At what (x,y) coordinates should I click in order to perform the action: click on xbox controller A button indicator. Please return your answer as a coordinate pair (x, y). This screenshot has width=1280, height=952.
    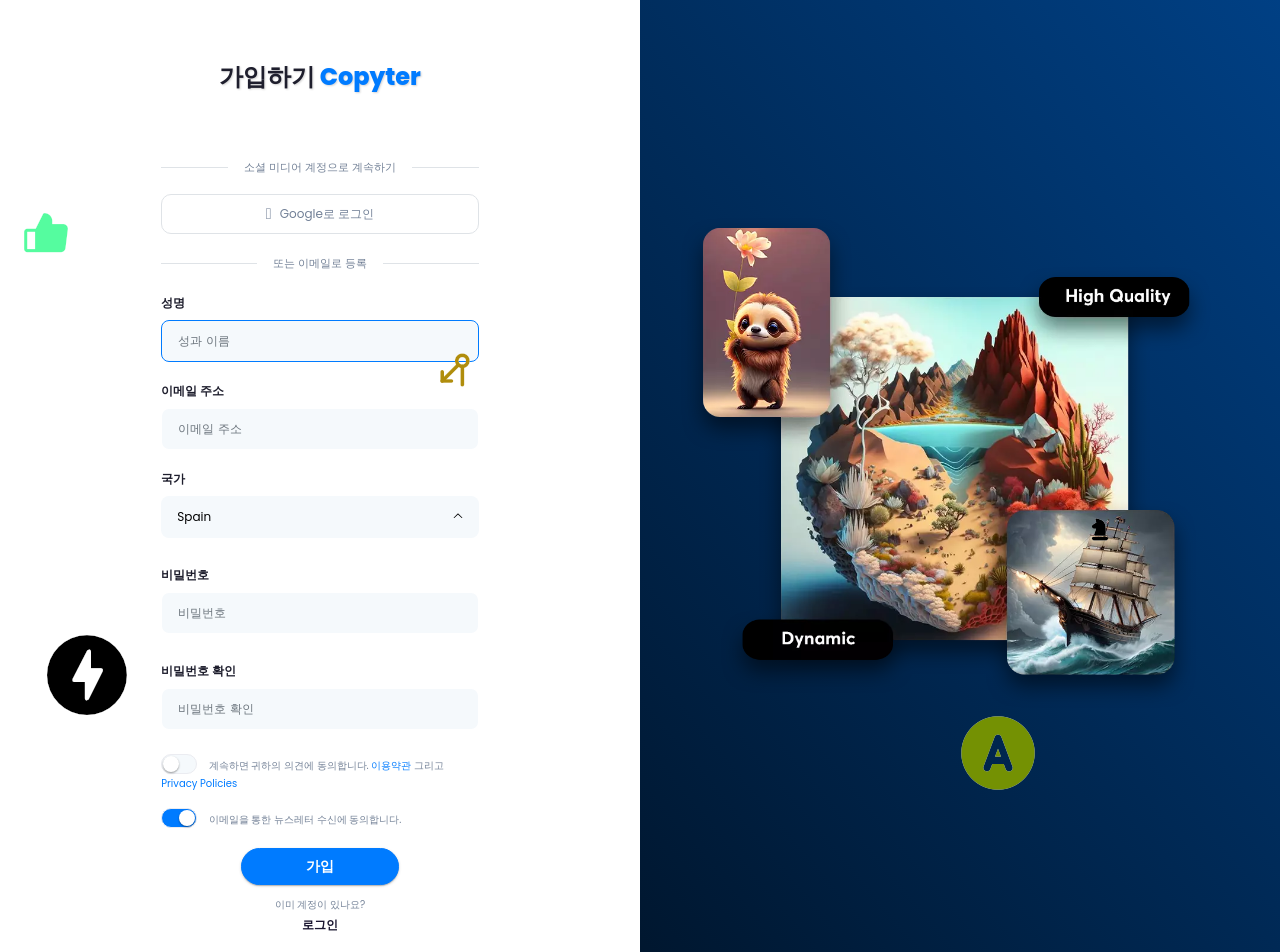
    Looking at the image, I should click on (998, 753).